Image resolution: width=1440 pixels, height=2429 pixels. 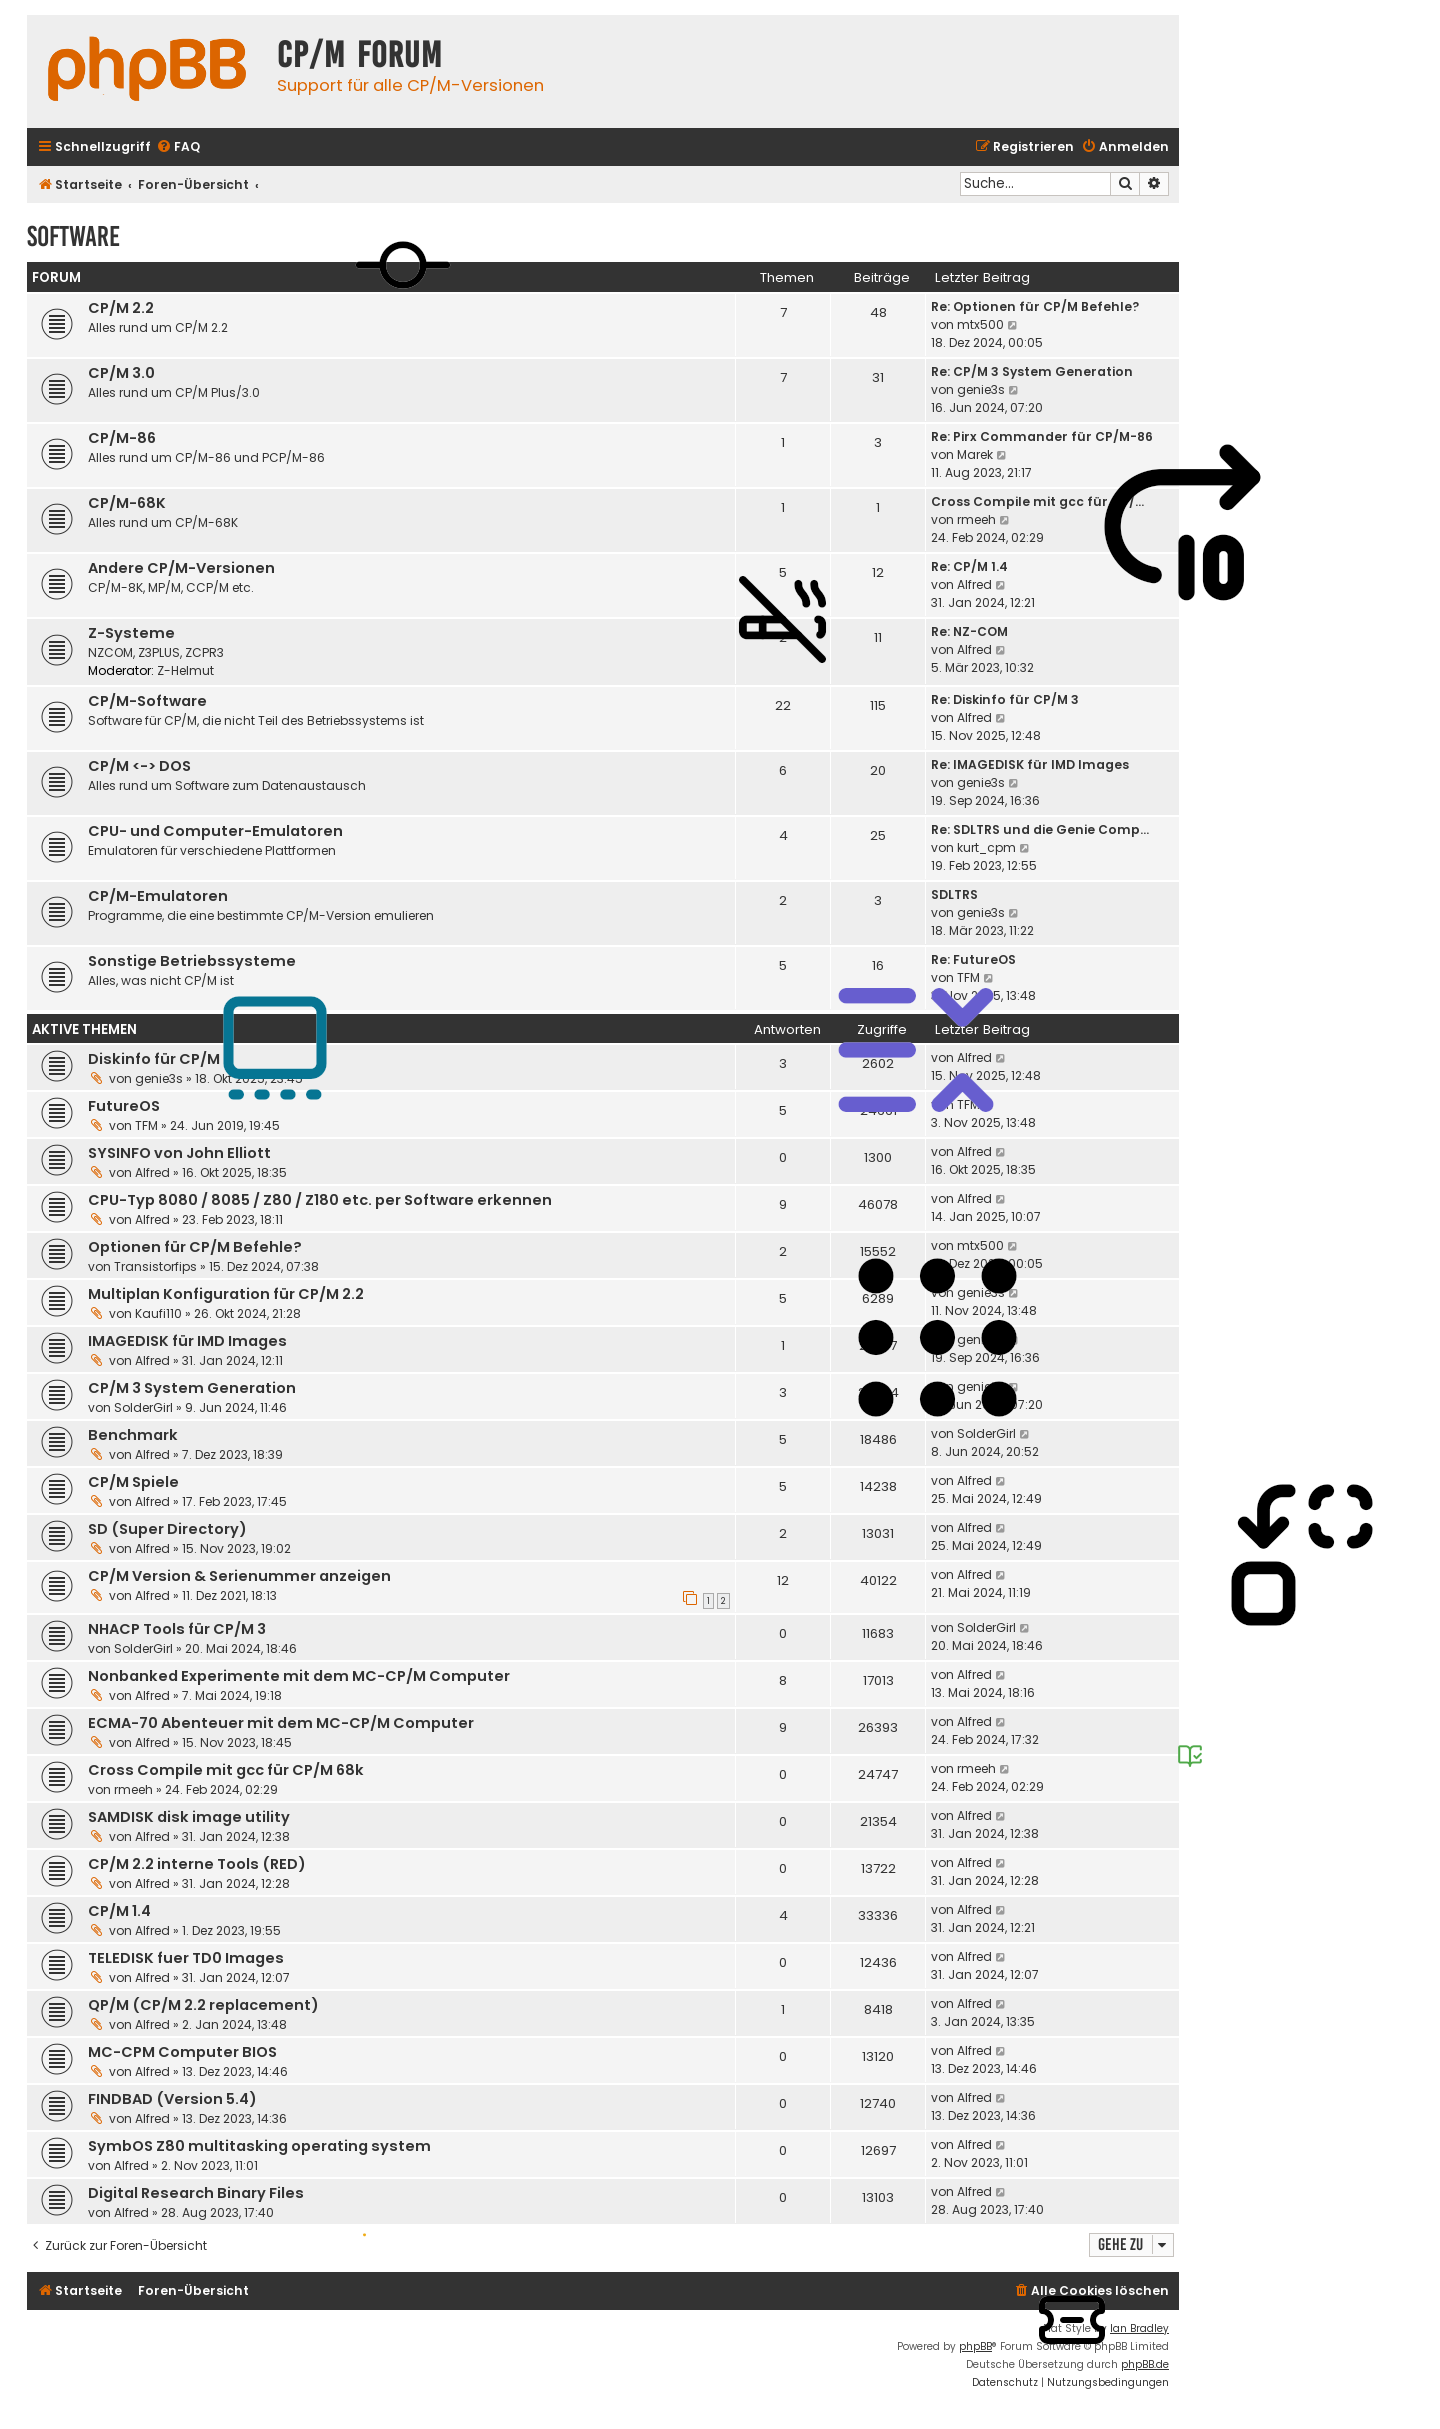 I want to click on no wifi signal available, so click(x=364, y=2222).